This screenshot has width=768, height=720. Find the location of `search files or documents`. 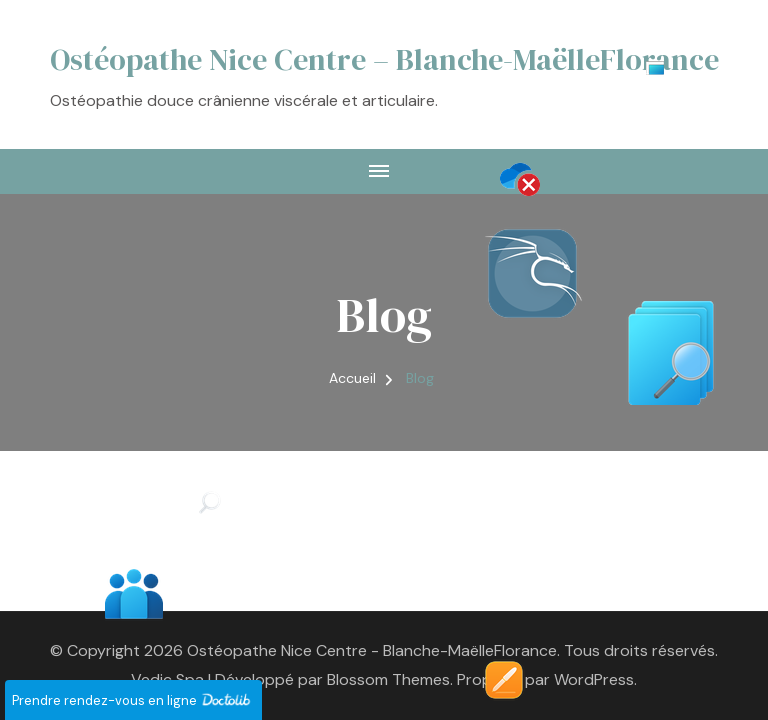

search files or documents is located at coordinates (671, 353).